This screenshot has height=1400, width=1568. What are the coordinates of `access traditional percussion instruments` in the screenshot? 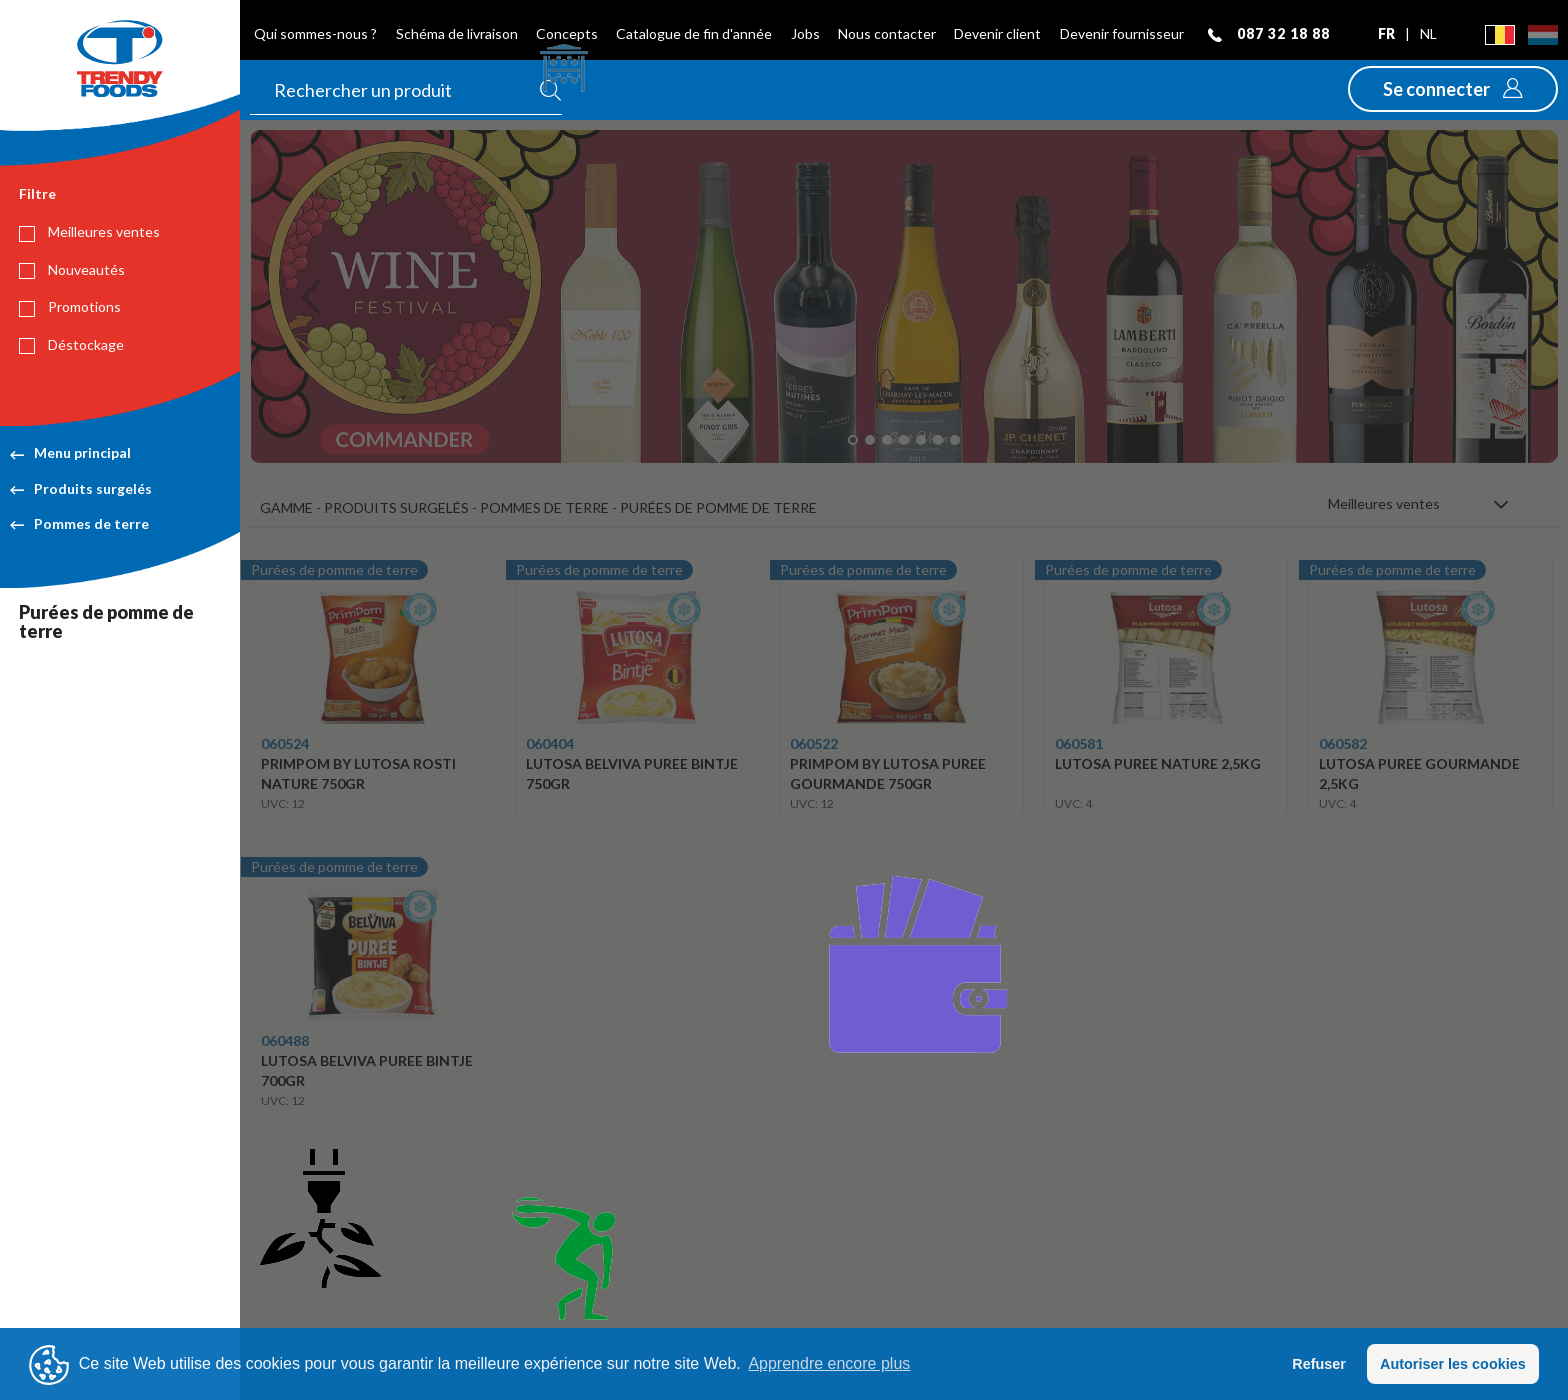 It's located at (564, 68).